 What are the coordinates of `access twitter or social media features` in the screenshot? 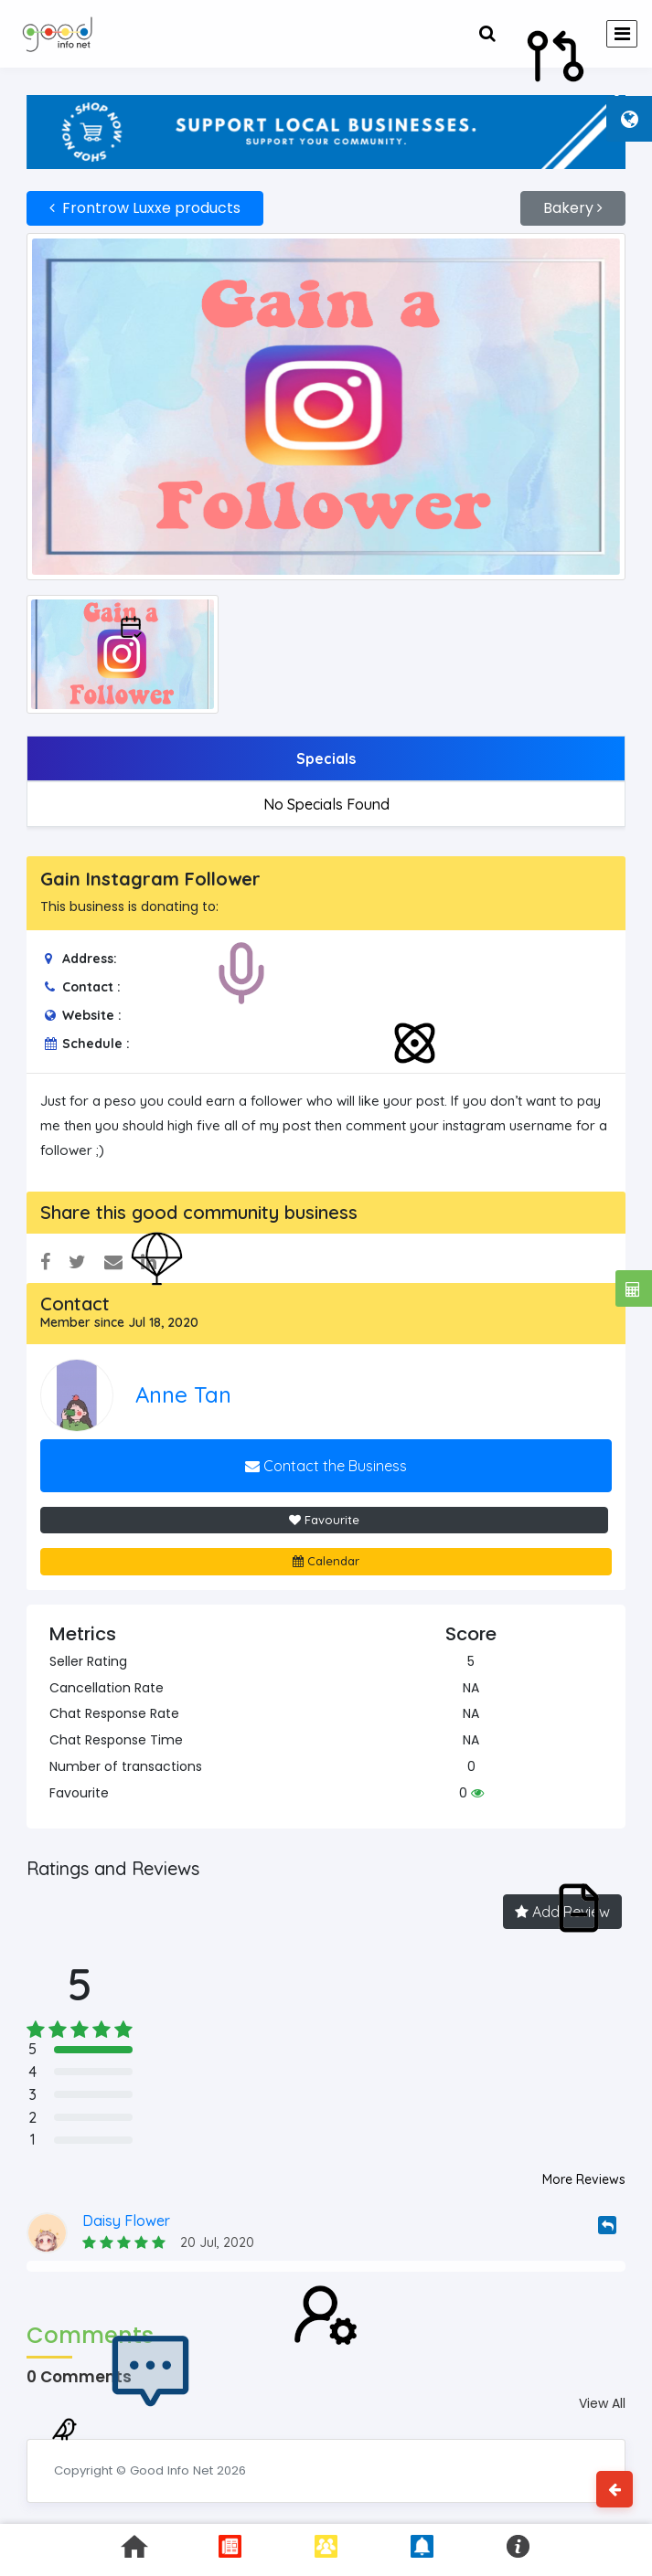 It's located at (64, 2429).